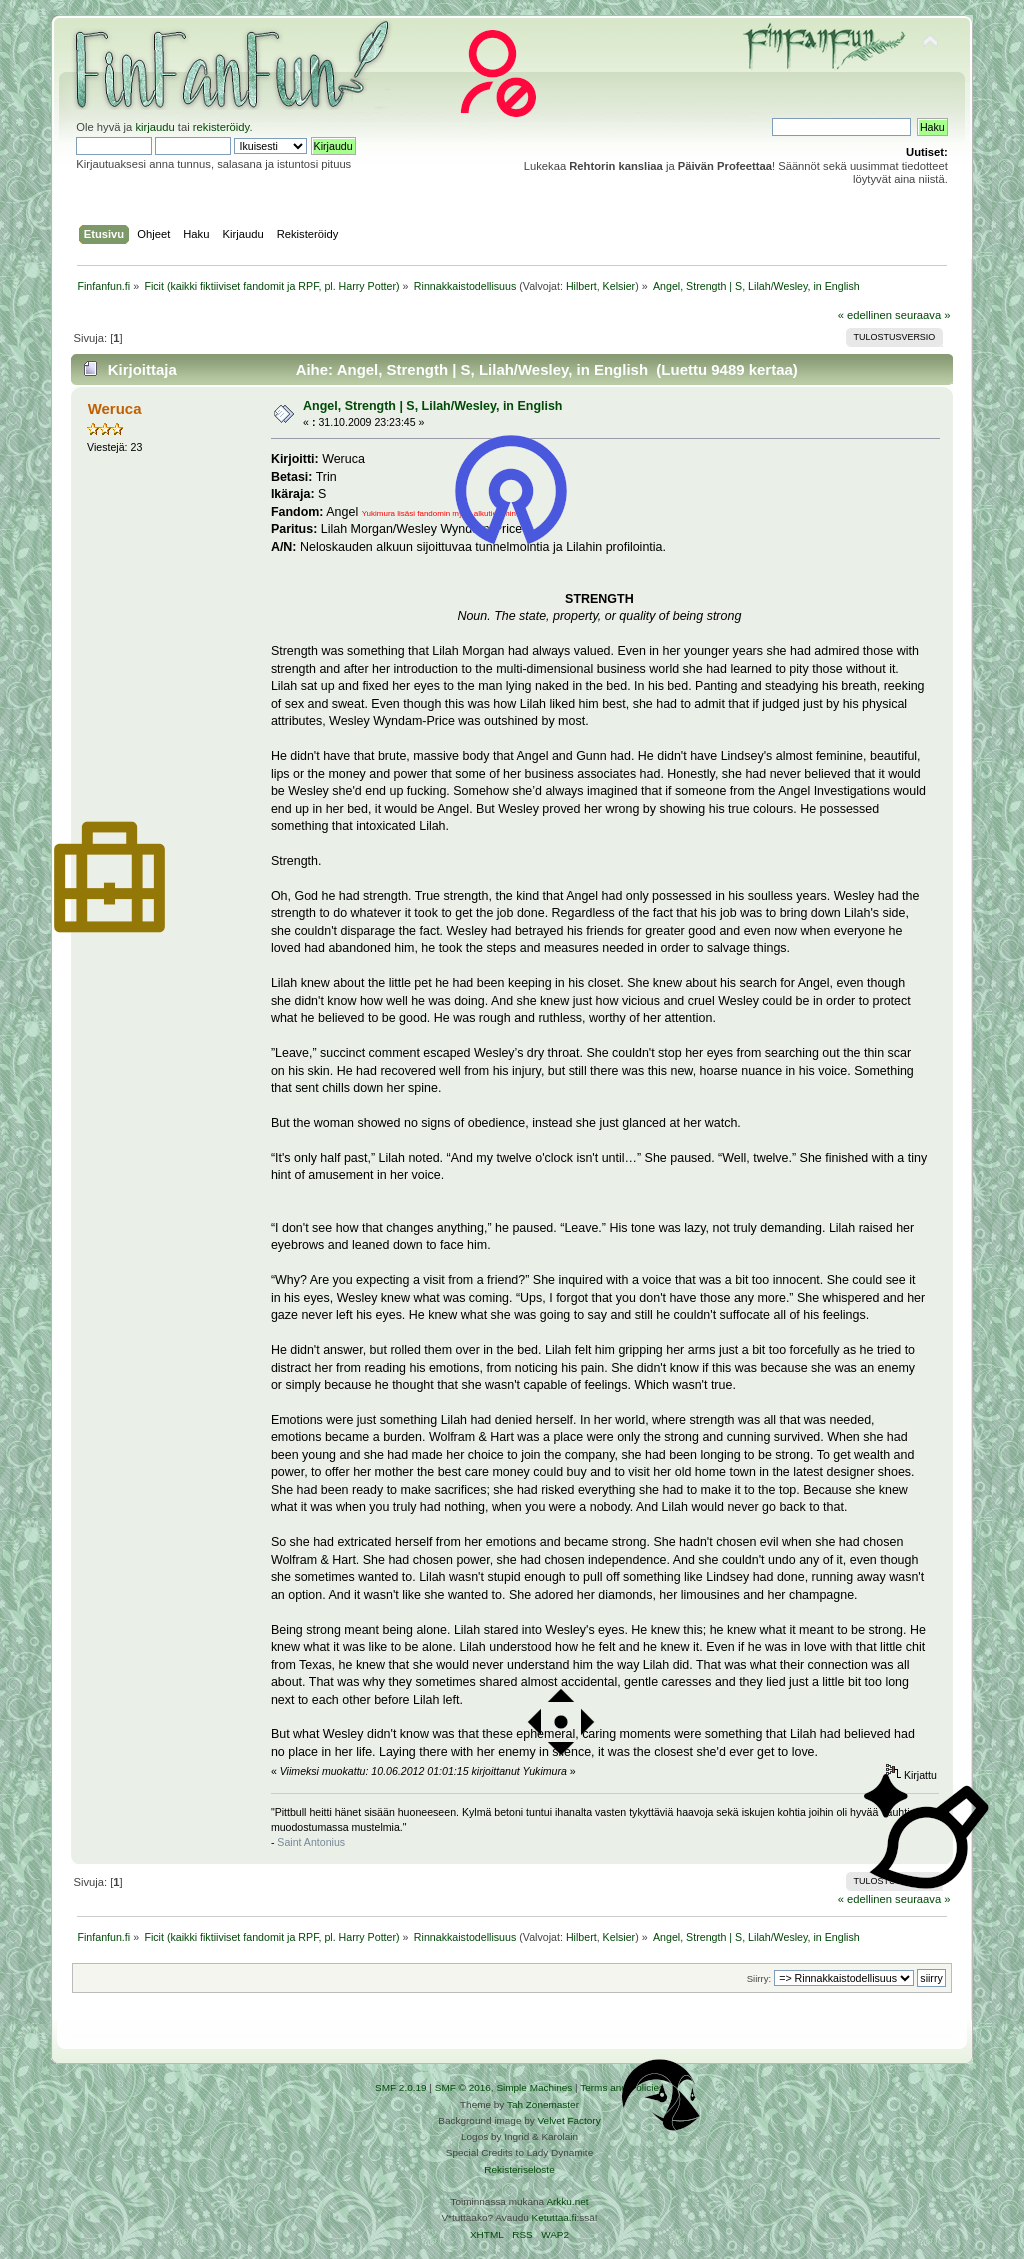 This screenshot has width=1024, height=2259. Describe the element at coordinates (492, 73) in the screenshot. I see `block or ban a user` at that location.